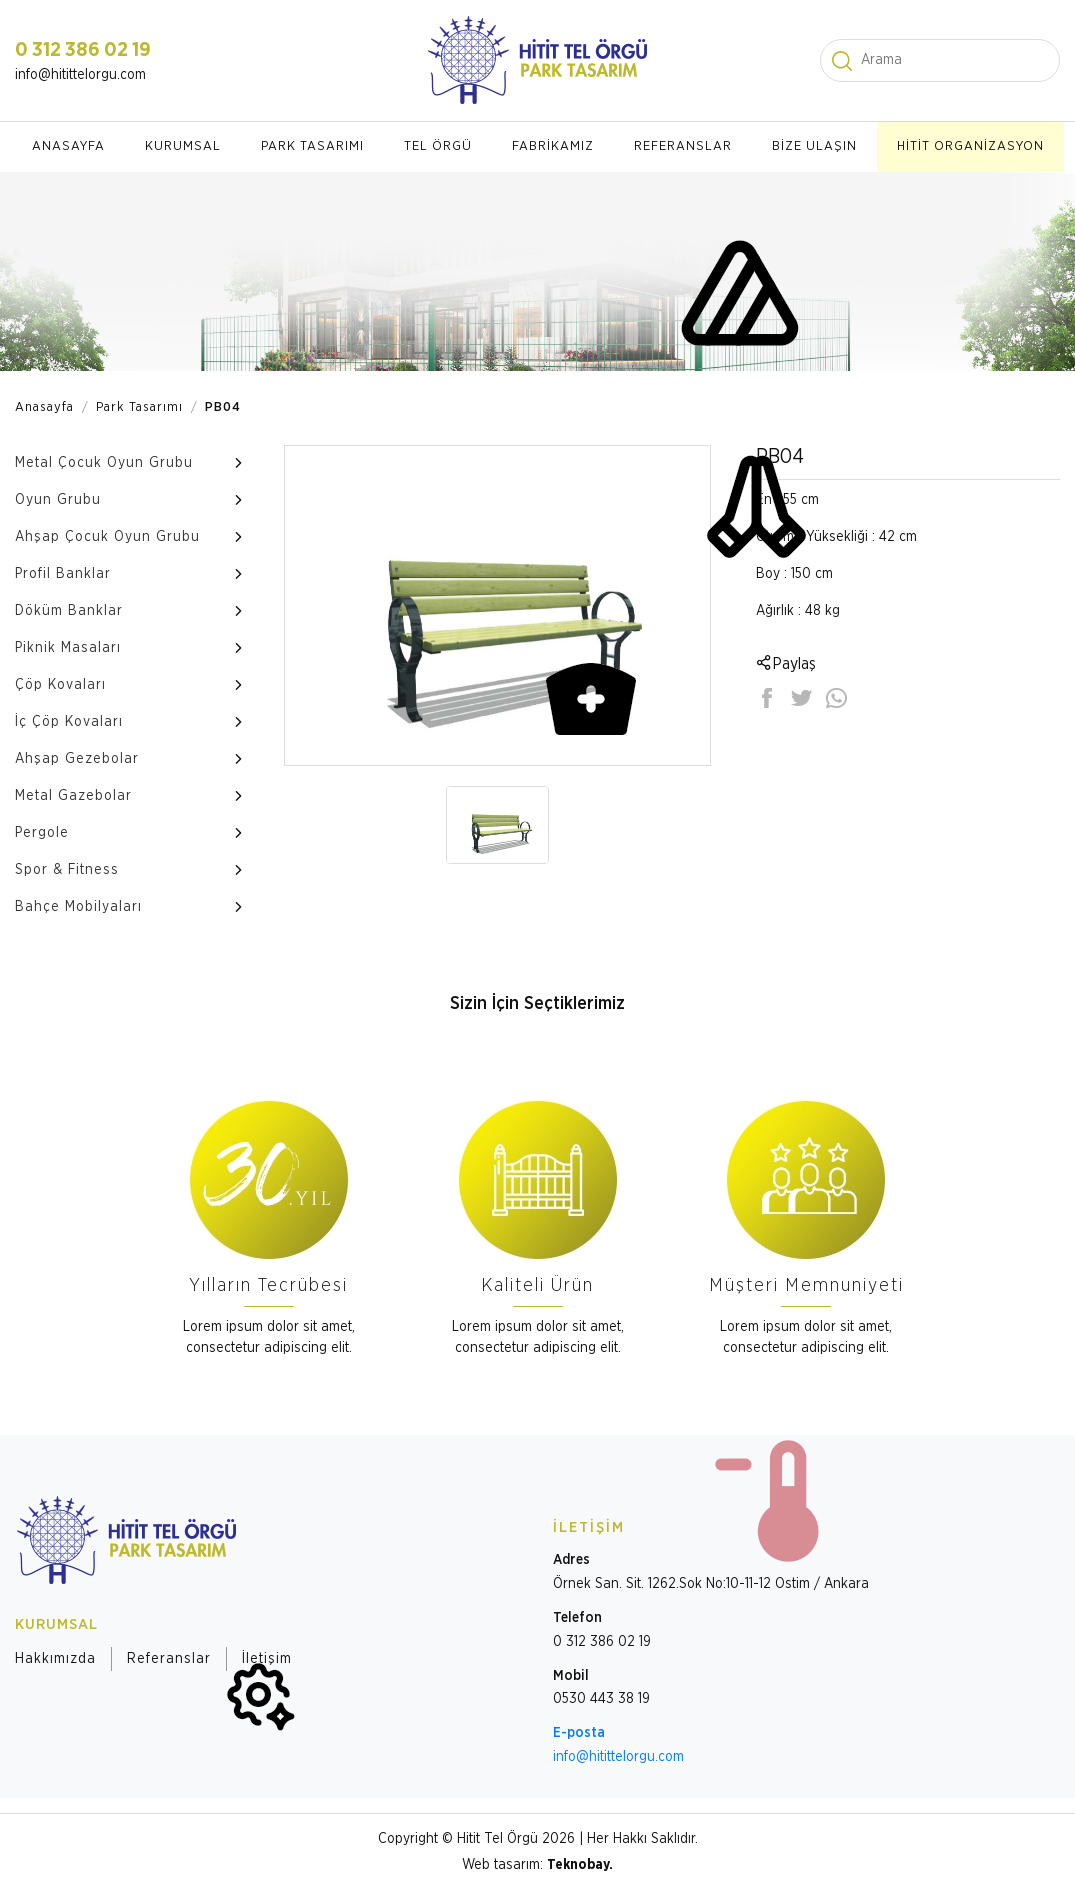 Image resolution: width=1075 pixels, height=1891 pixels. Describe the element at coordinates (756, 508) in the screenshot. I see `express gratitude or thanks` at that location.